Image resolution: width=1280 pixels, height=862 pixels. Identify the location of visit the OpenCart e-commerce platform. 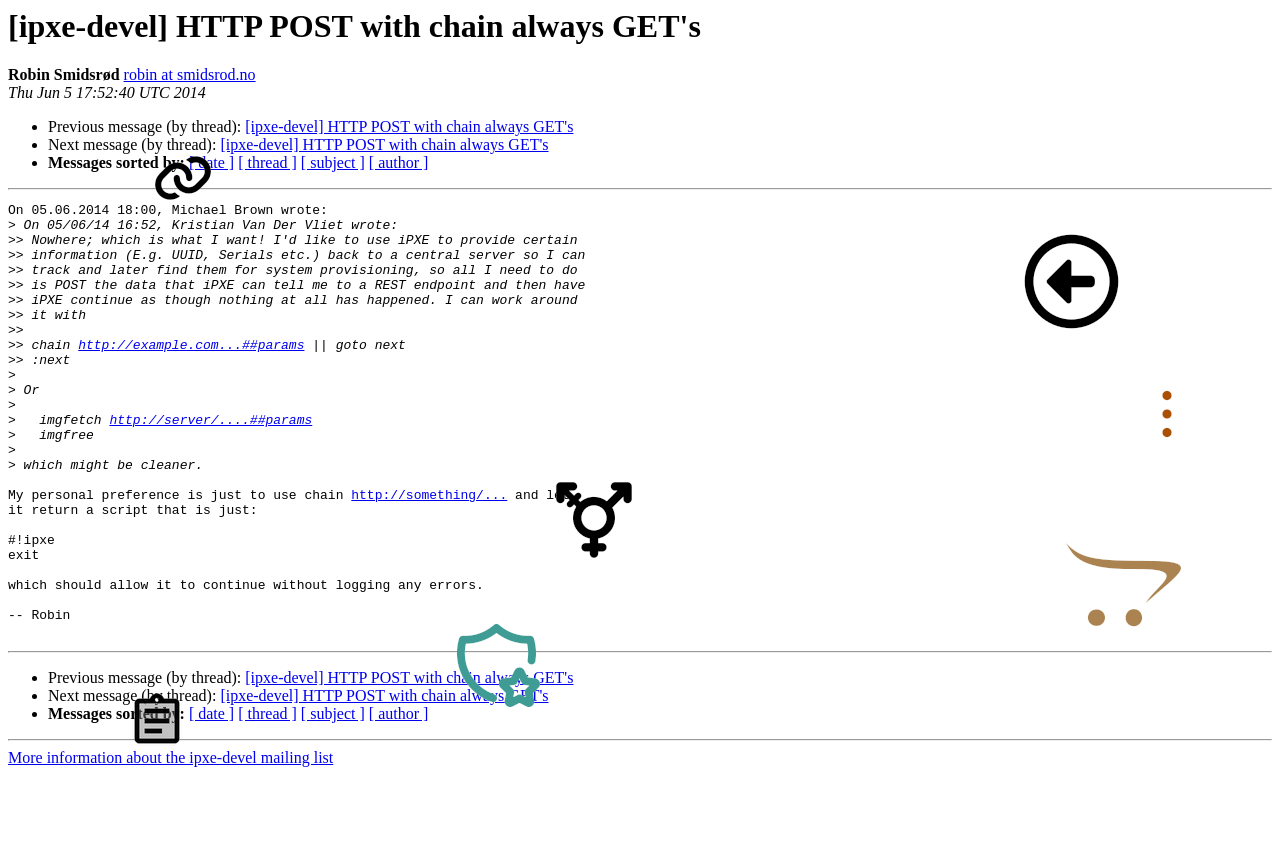
(1123, 584).